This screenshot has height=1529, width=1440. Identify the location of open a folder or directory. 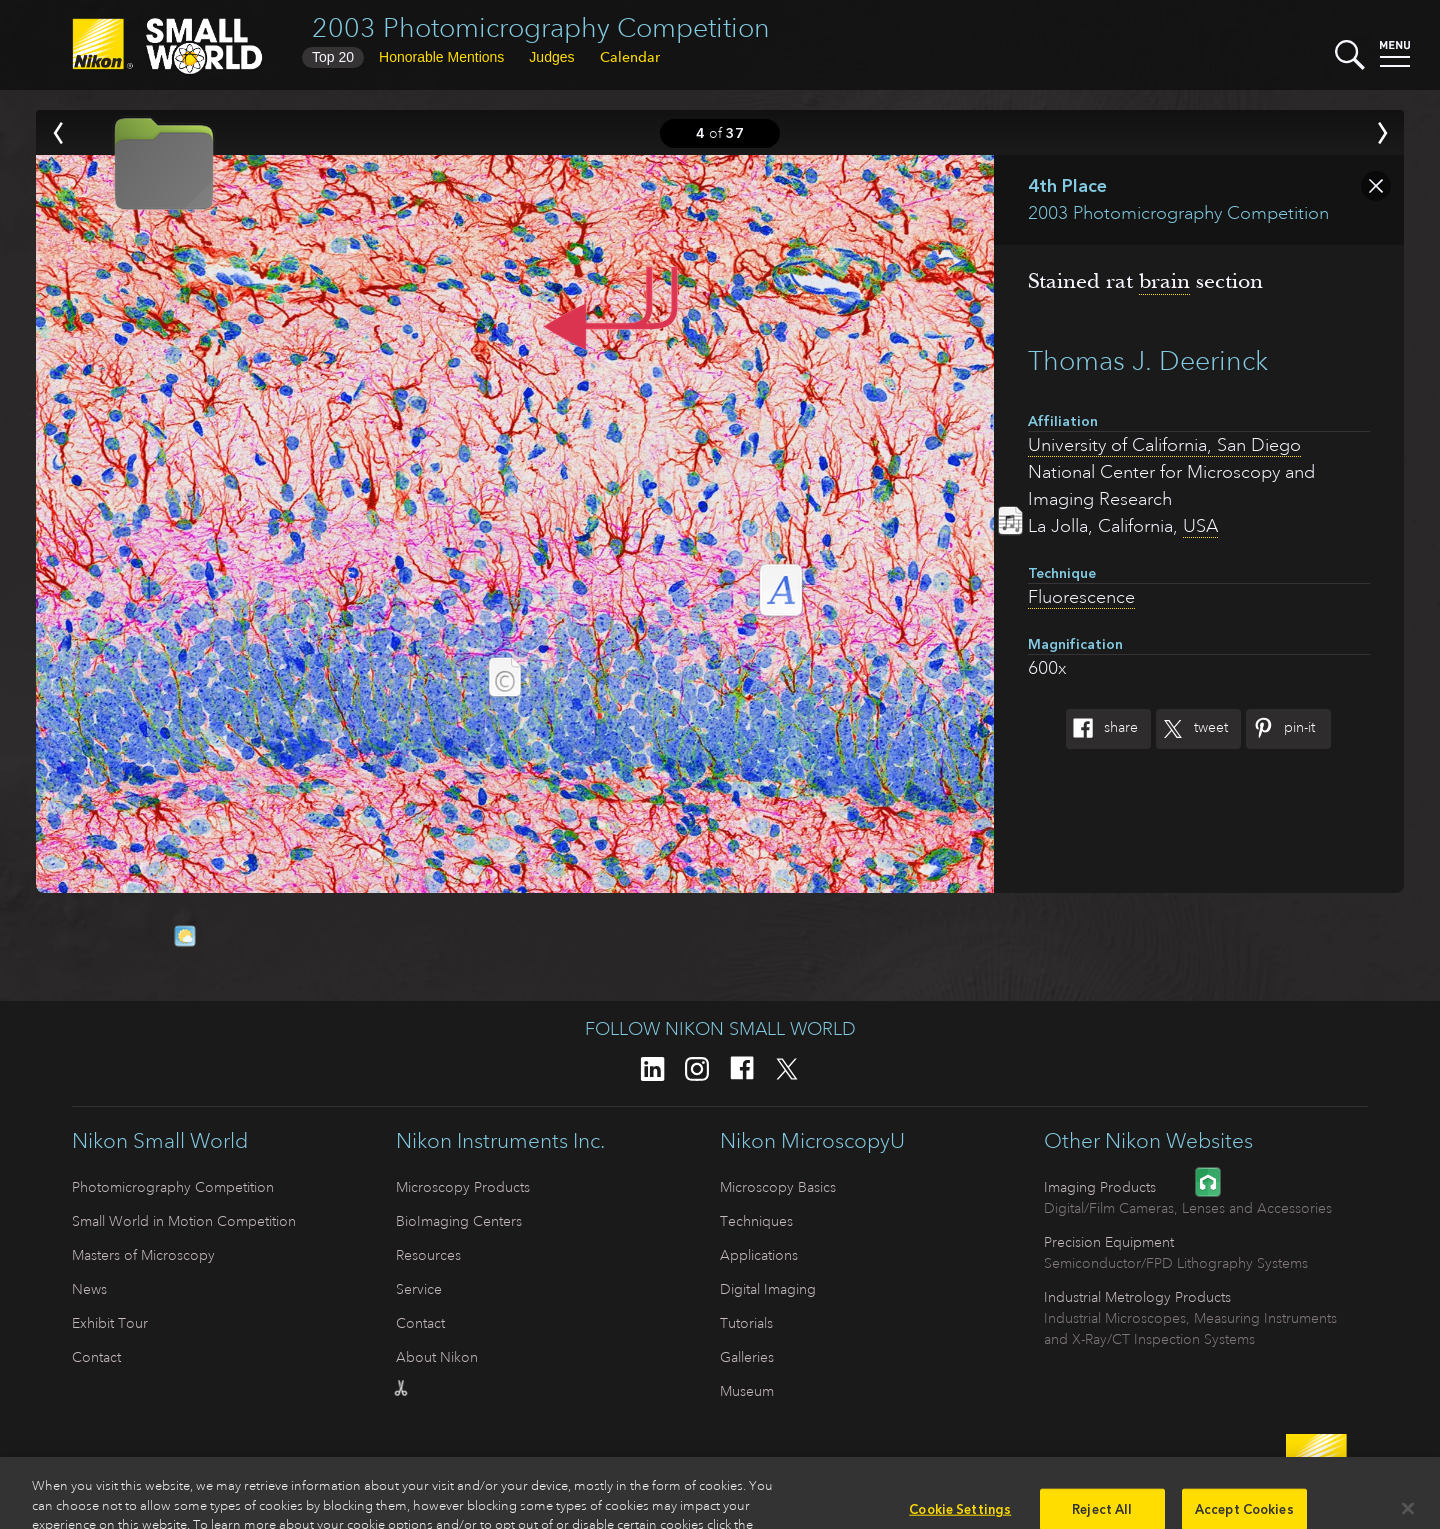
(164, 164).